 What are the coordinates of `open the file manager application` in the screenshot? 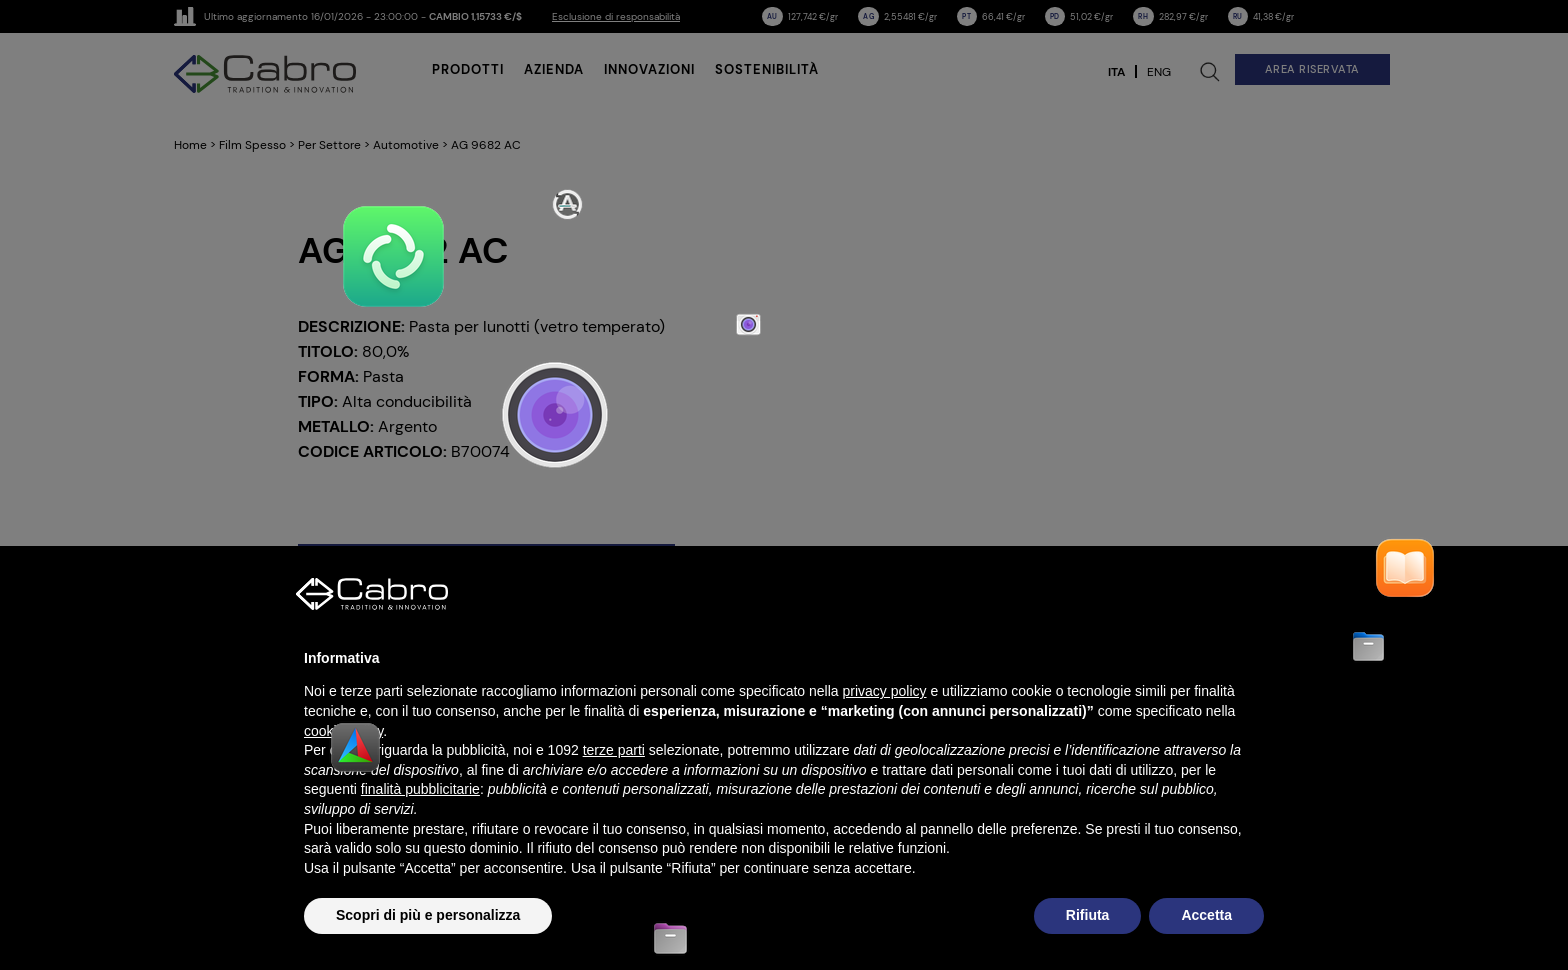 It's located at (670, 938).